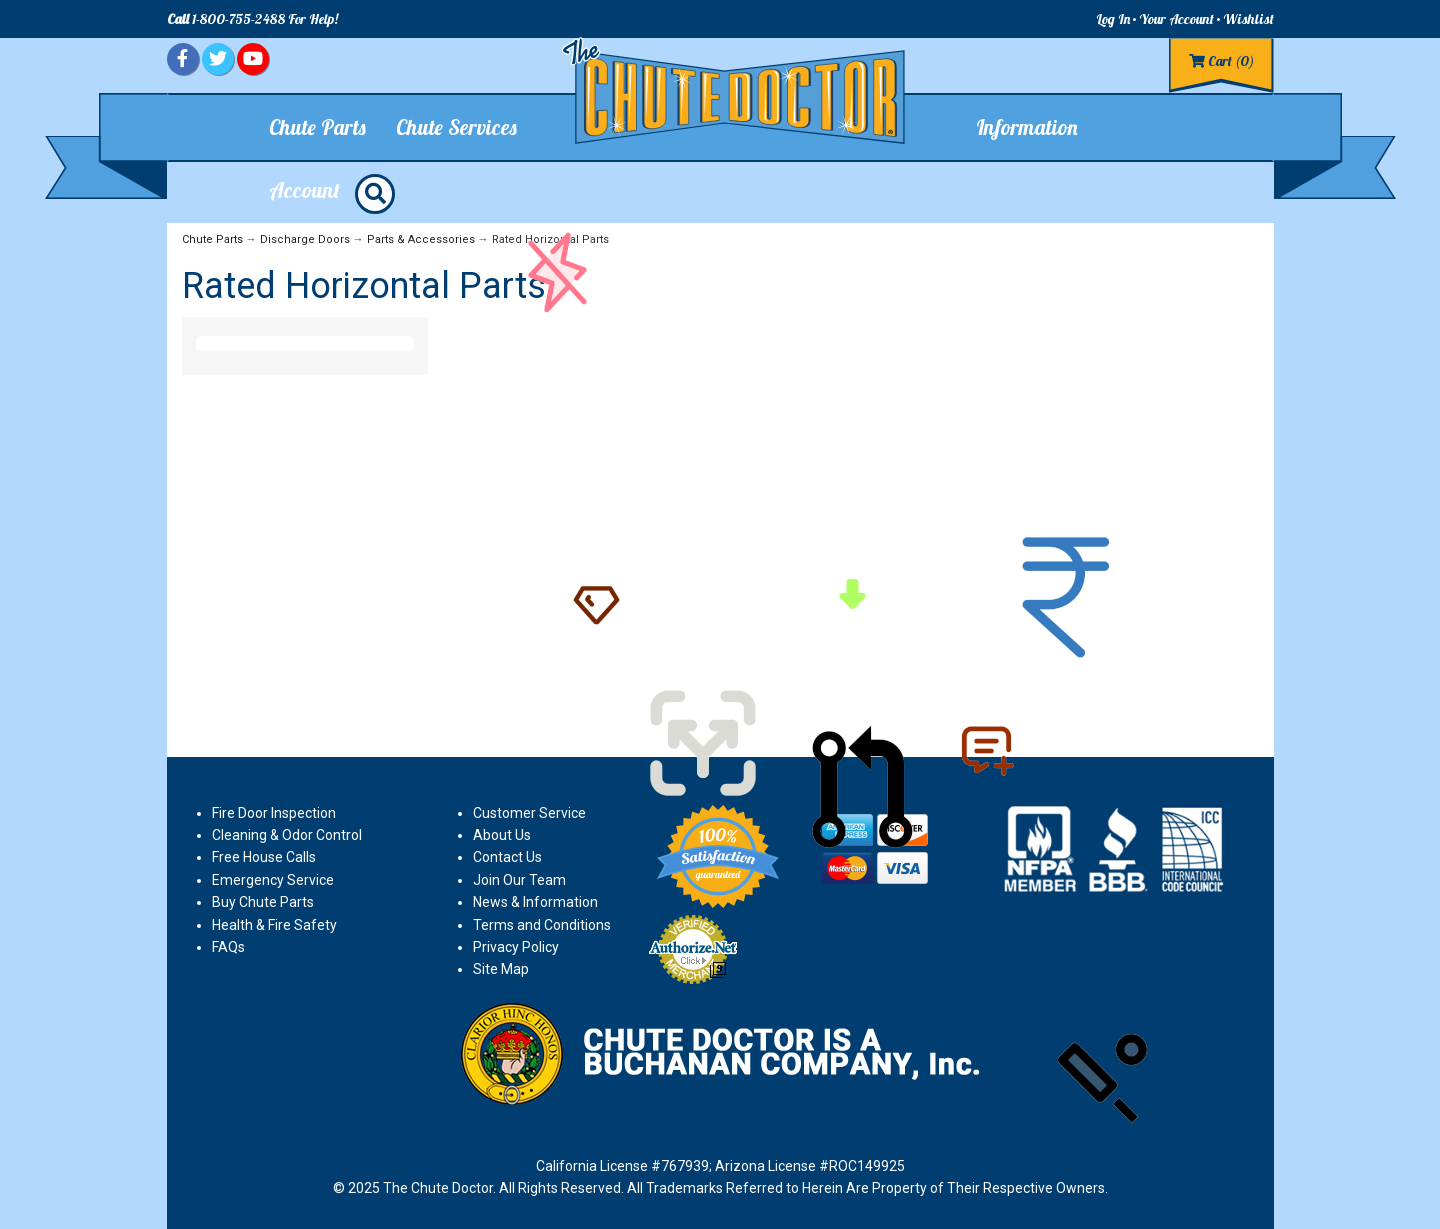 Image resolution: width=1440 pixels, height=1229 pixels. Describe the element at coordinates (1061, 595) in the screenshot. I see `view prices in Indian rupees` at that location.